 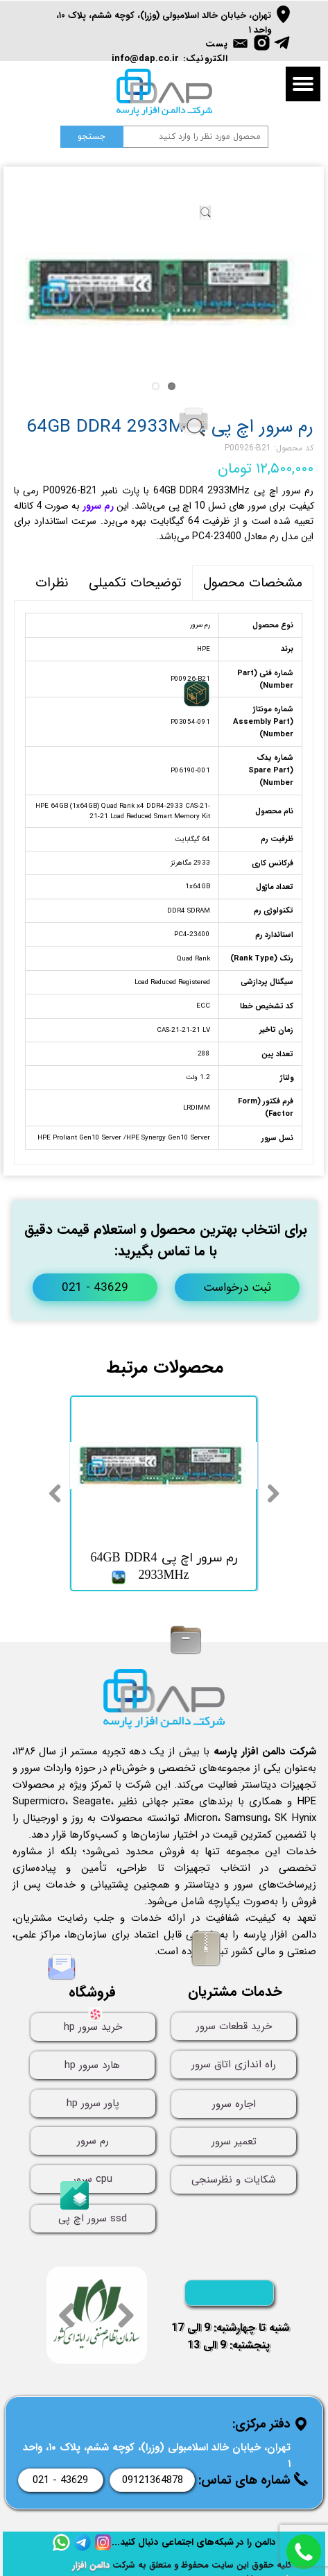 I want to click on mark email as read, so click(x=62, y=1967).